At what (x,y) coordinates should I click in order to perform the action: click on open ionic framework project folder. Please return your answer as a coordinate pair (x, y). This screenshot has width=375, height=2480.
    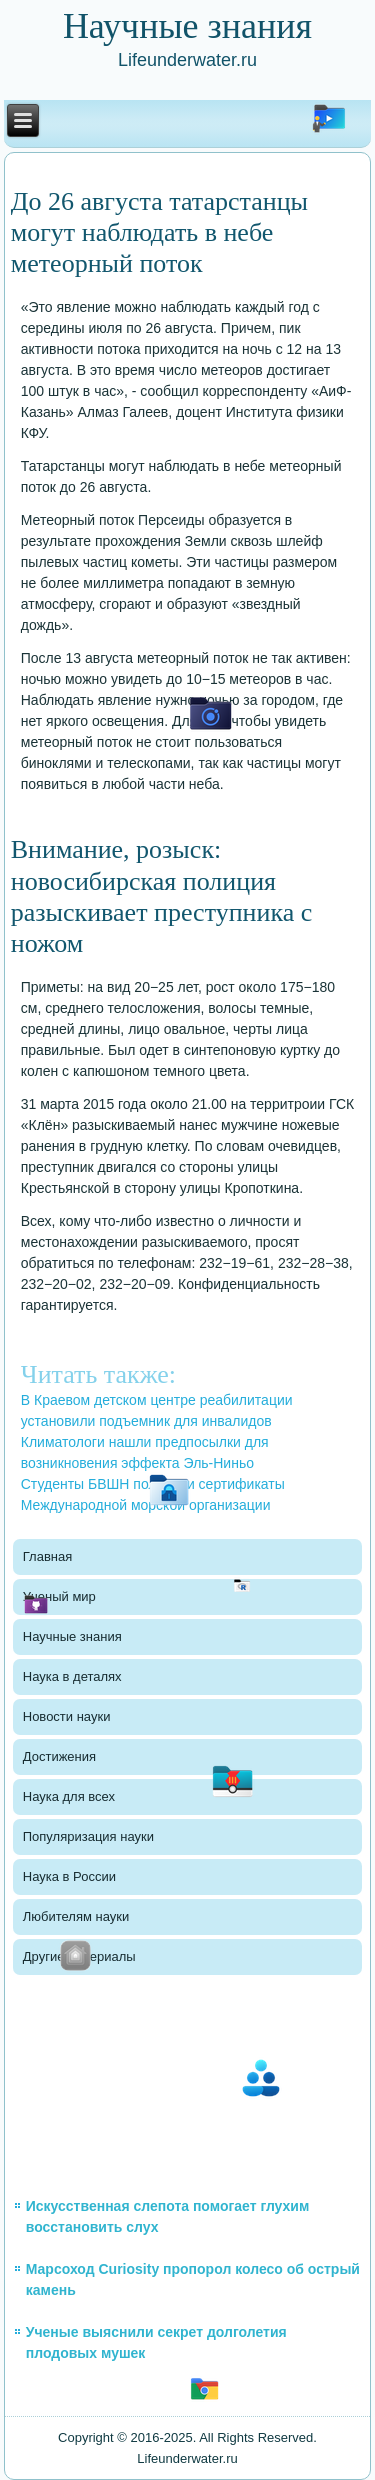
    Looking at the image, I should click on (210, 714).